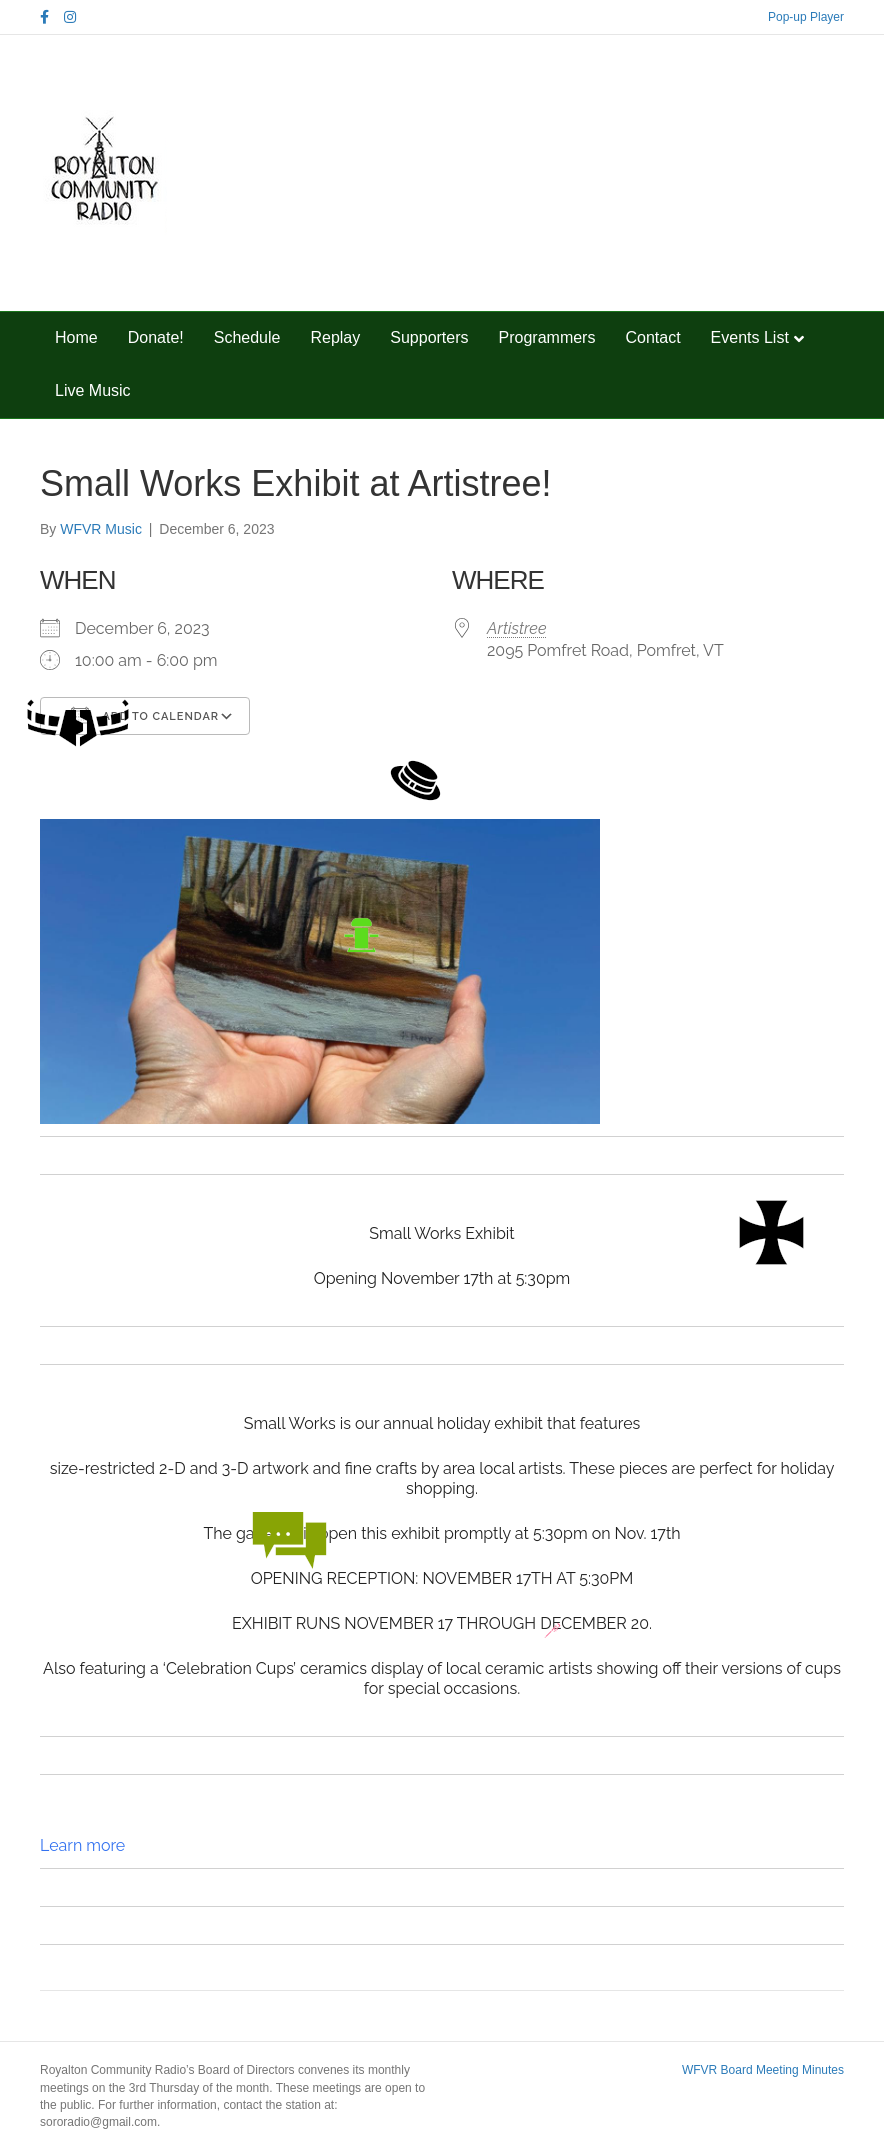  I want to click on select a hat accessory for your character, so click(415, 780).